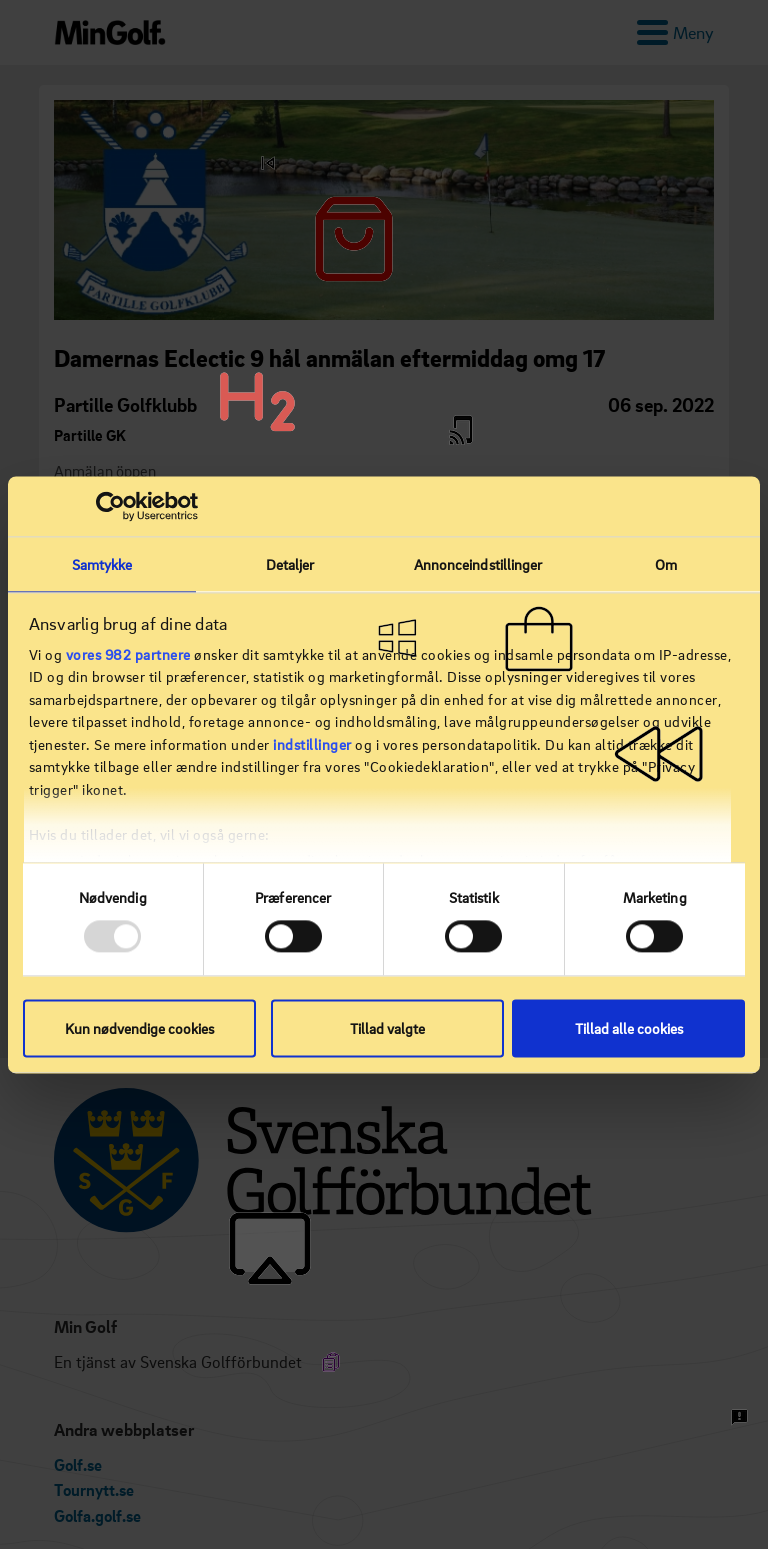 This screenshot has width=768, height=1549. I want to click on skip to previous track, so click(268, 163).